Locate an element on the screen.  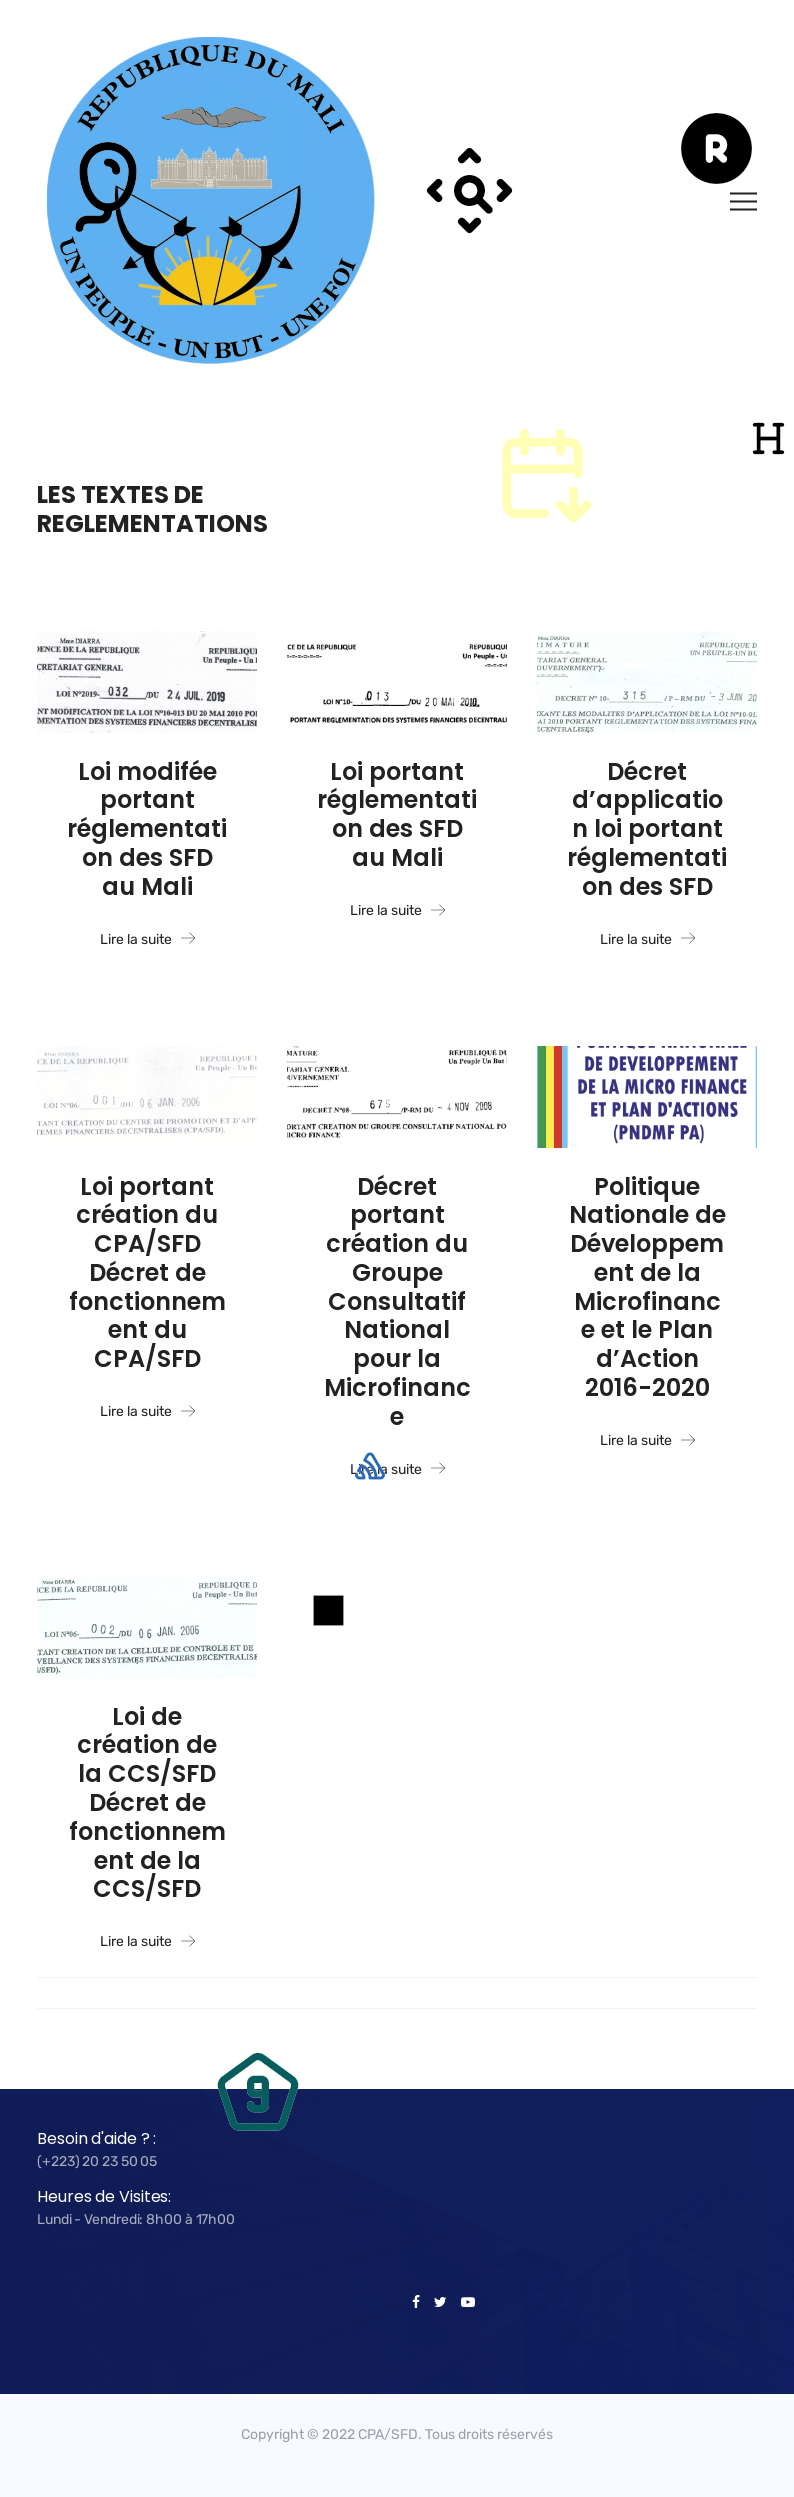
indicates registered trademark status is located at coordinates (716, 148).